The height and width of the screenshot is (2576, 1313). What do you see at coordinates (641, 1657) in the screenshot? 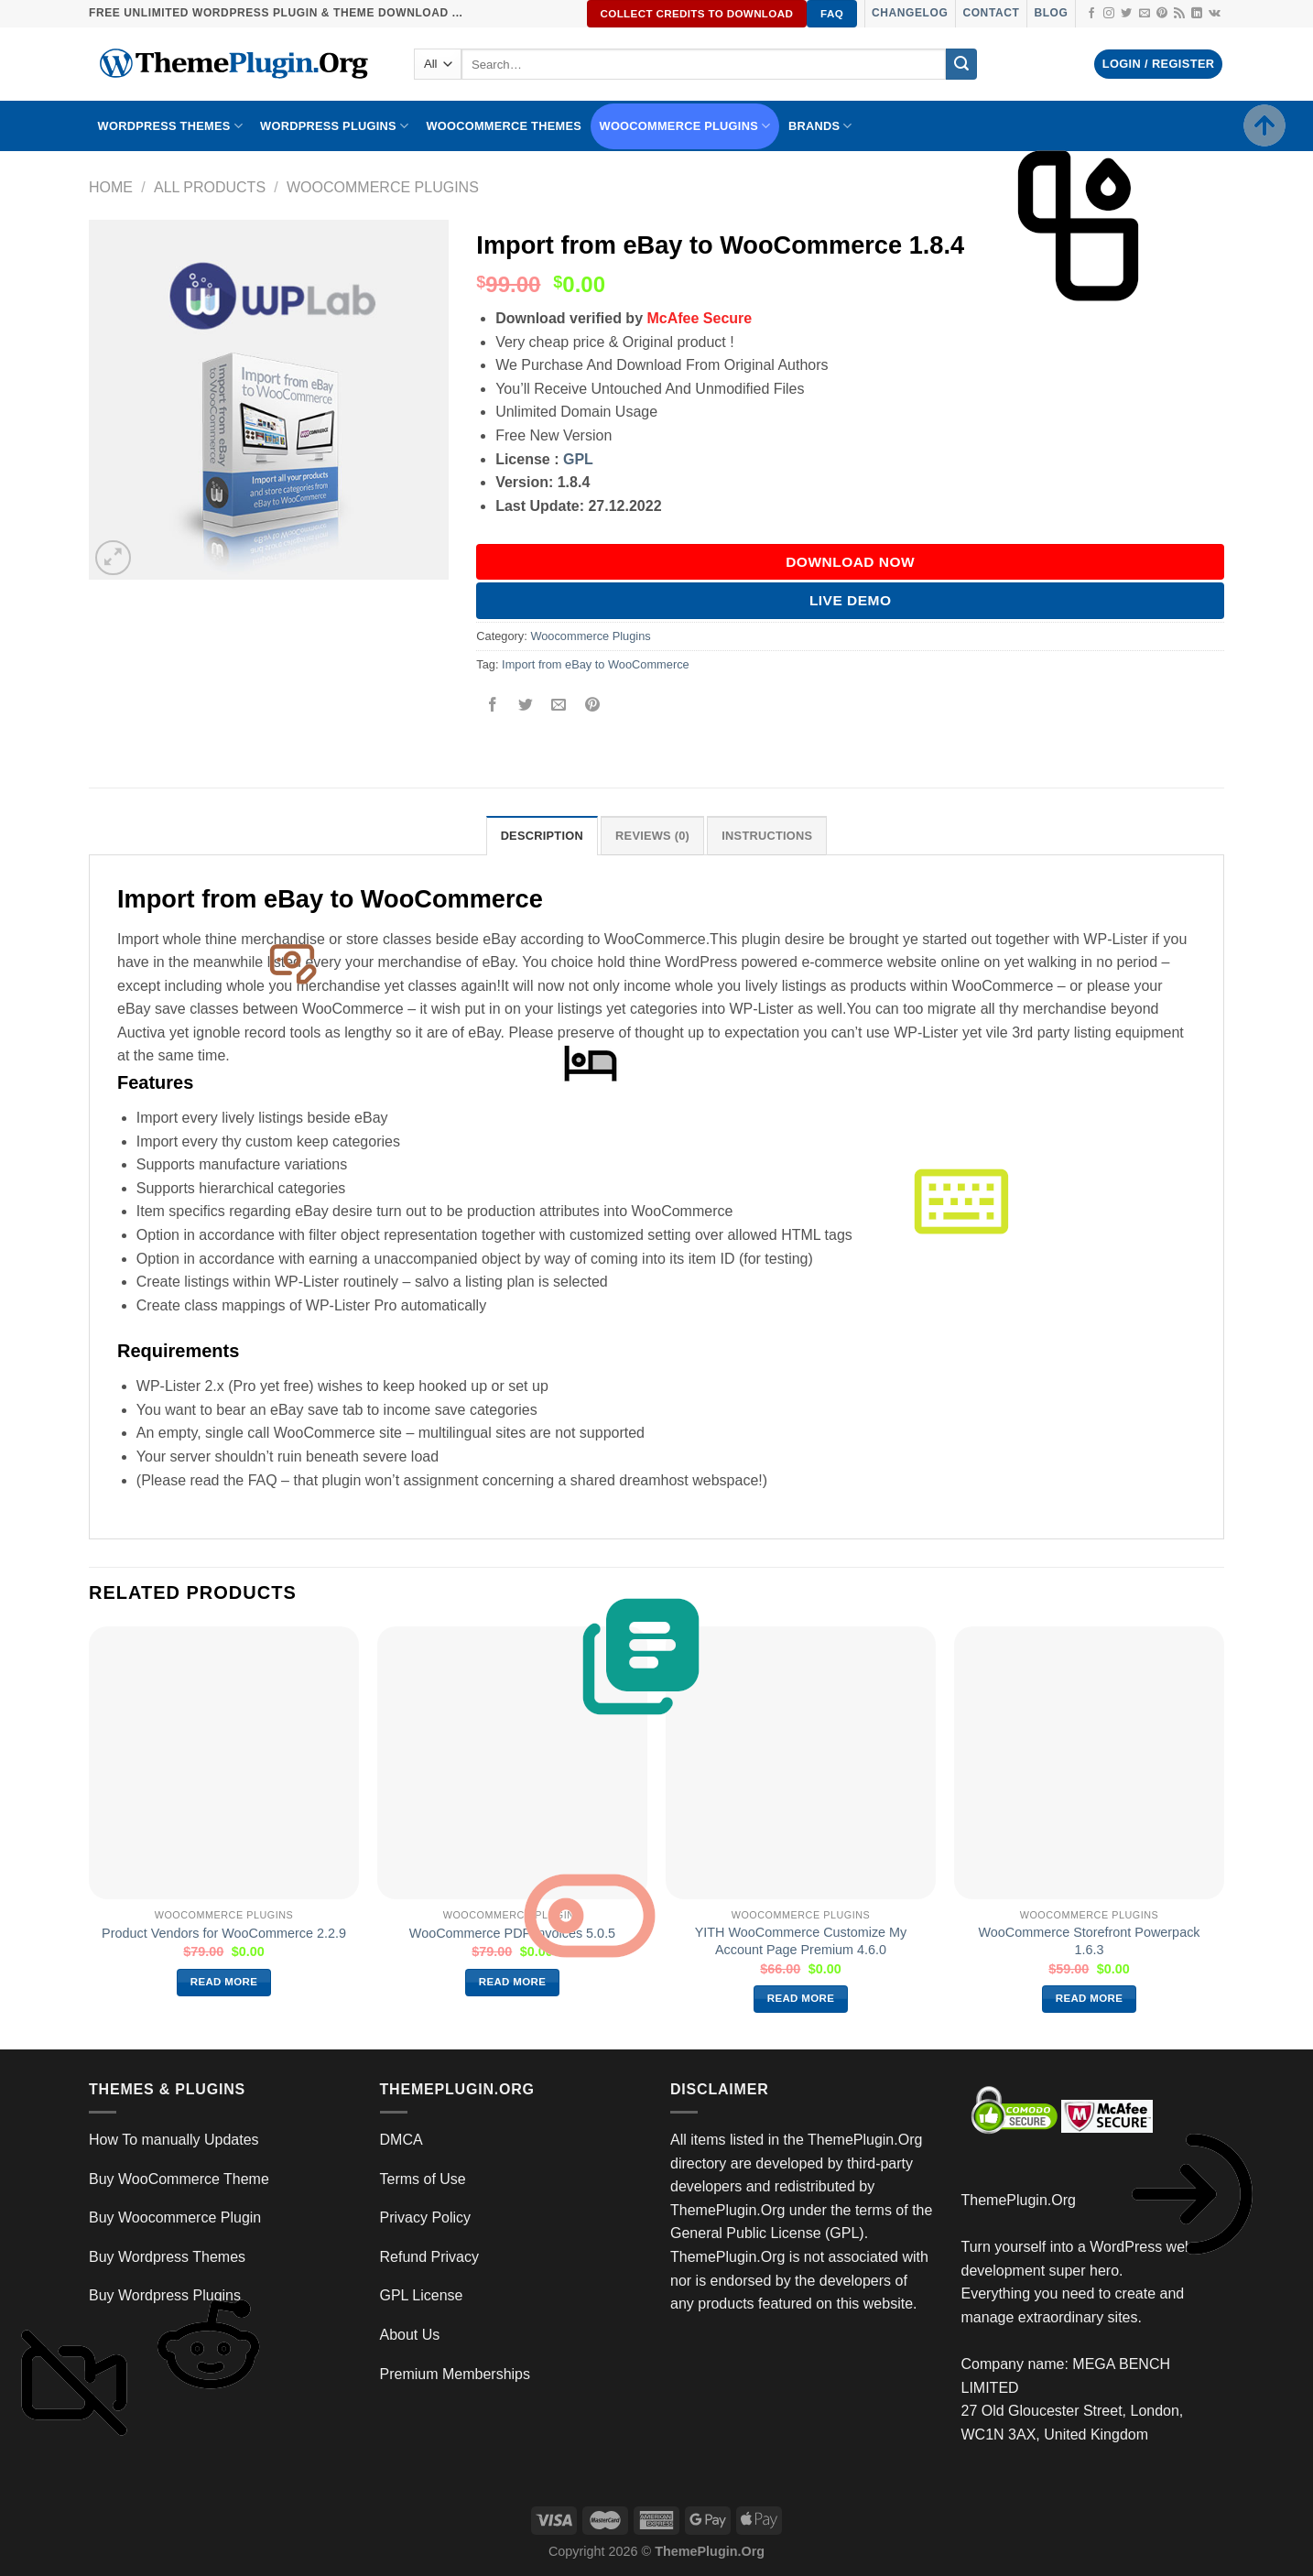
I see `access your saved content library` at bounding box center [641, 1657].